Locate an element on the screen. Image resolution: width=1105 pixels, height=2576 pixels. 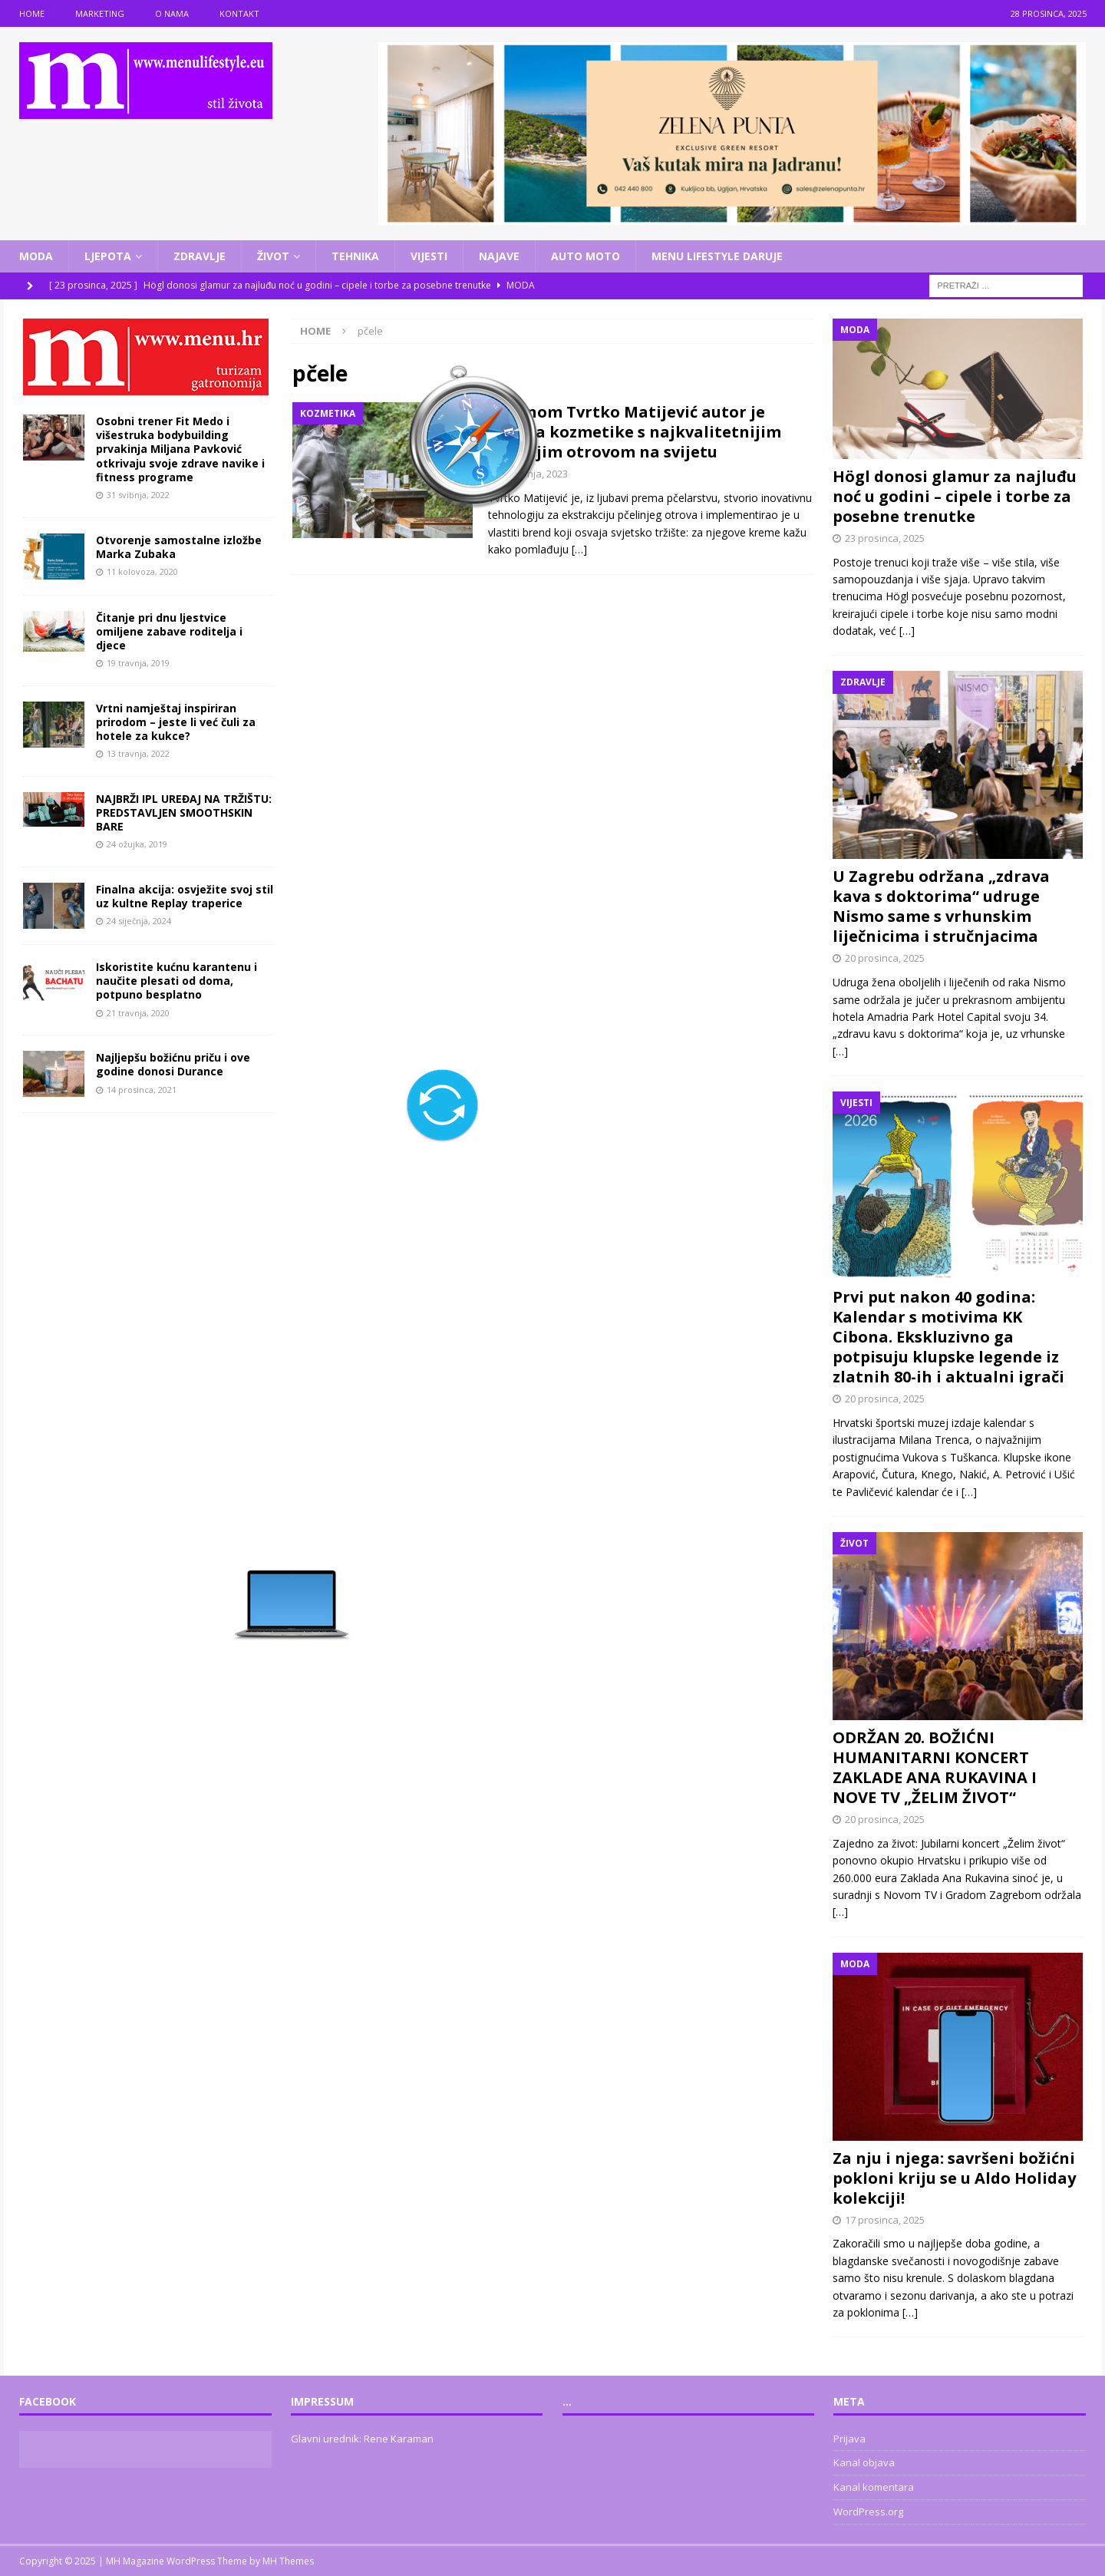
open safari browser settings is located at coordinates (473, 437).